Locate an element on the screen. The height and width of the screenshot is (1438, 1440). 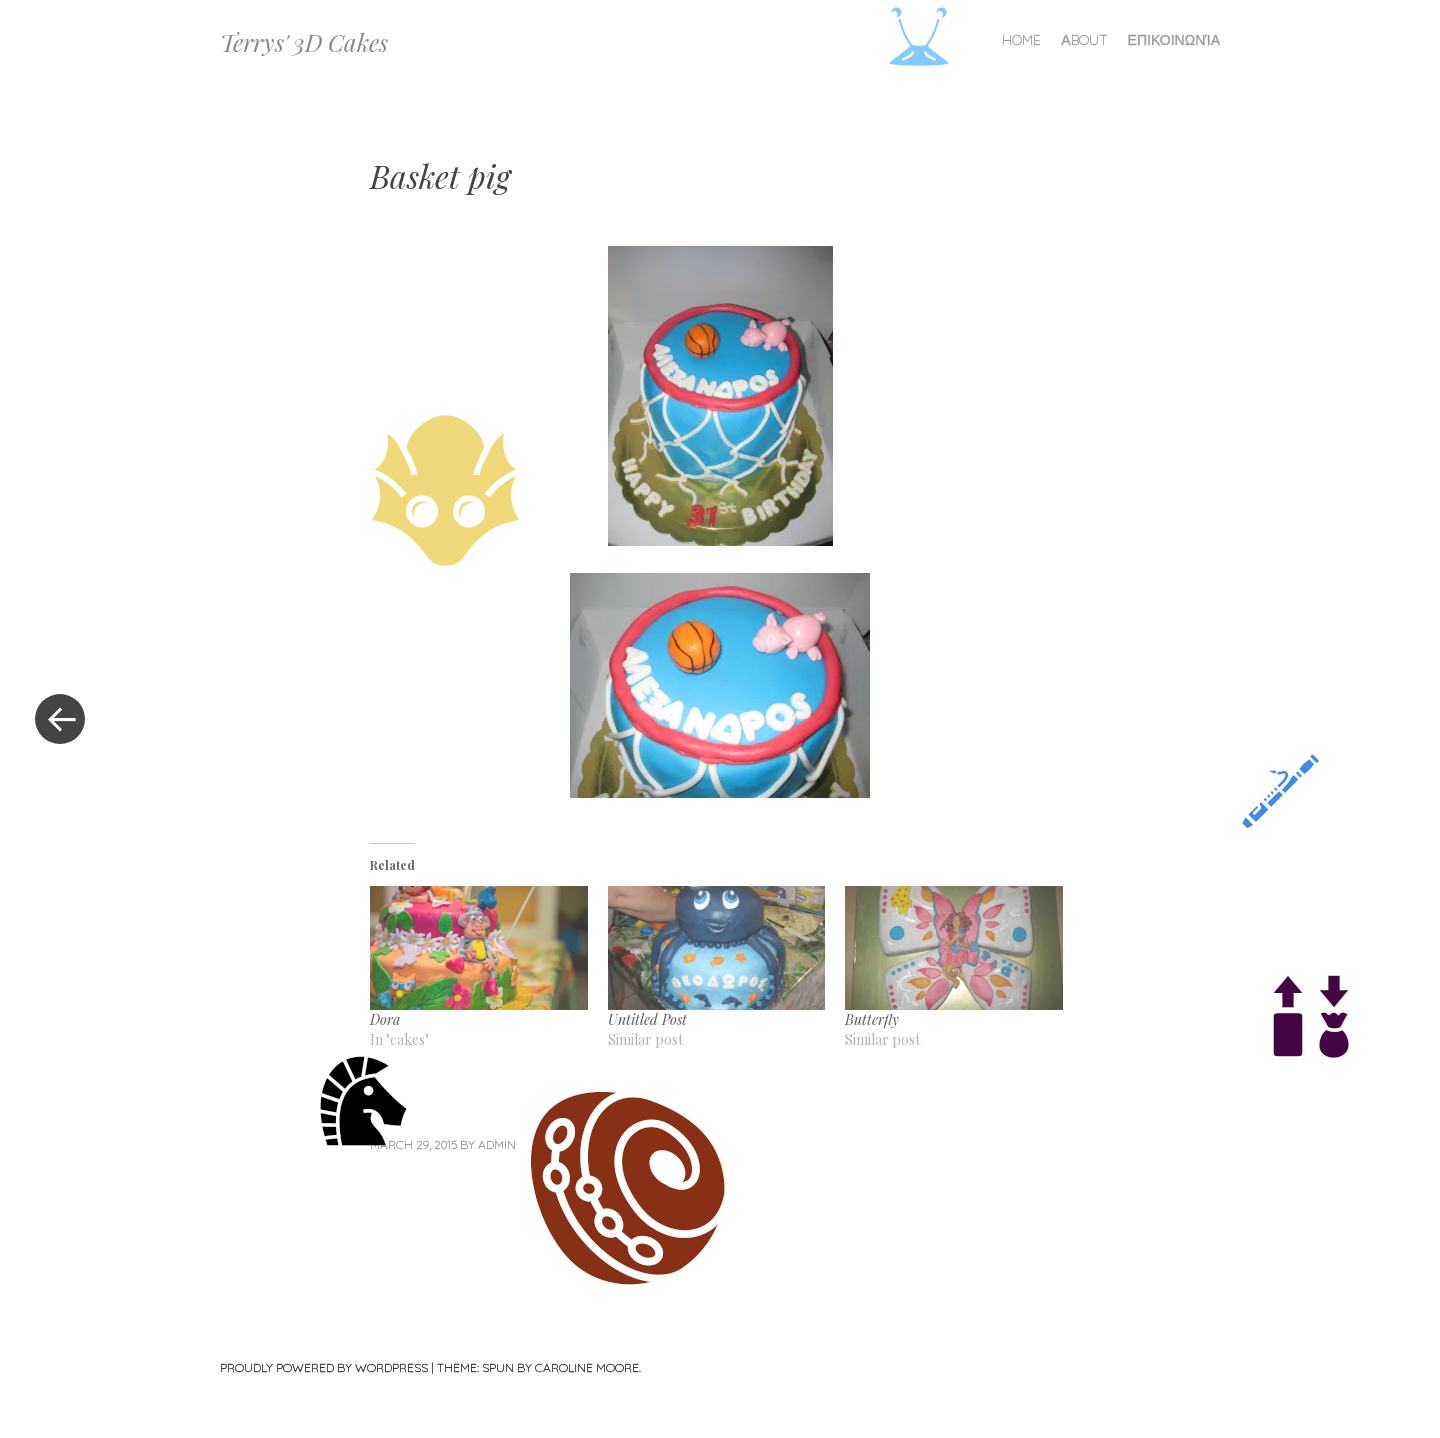
indicates slow loading or processing speed is located at coordinates (919, 35).